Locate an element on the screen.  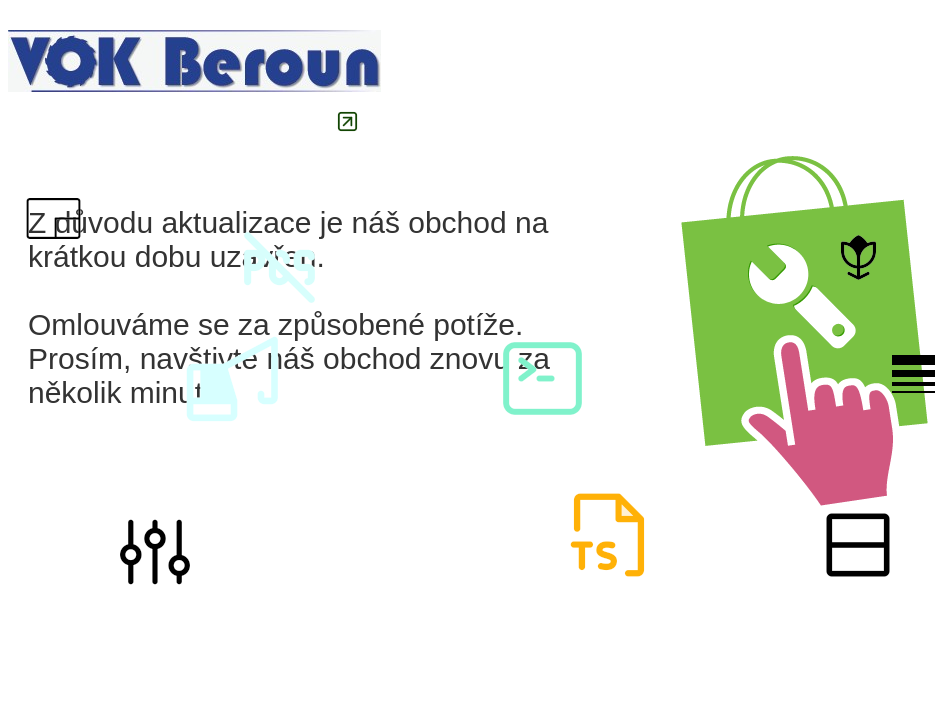
access garden or plant-related features is located at coordinates (858, 257).